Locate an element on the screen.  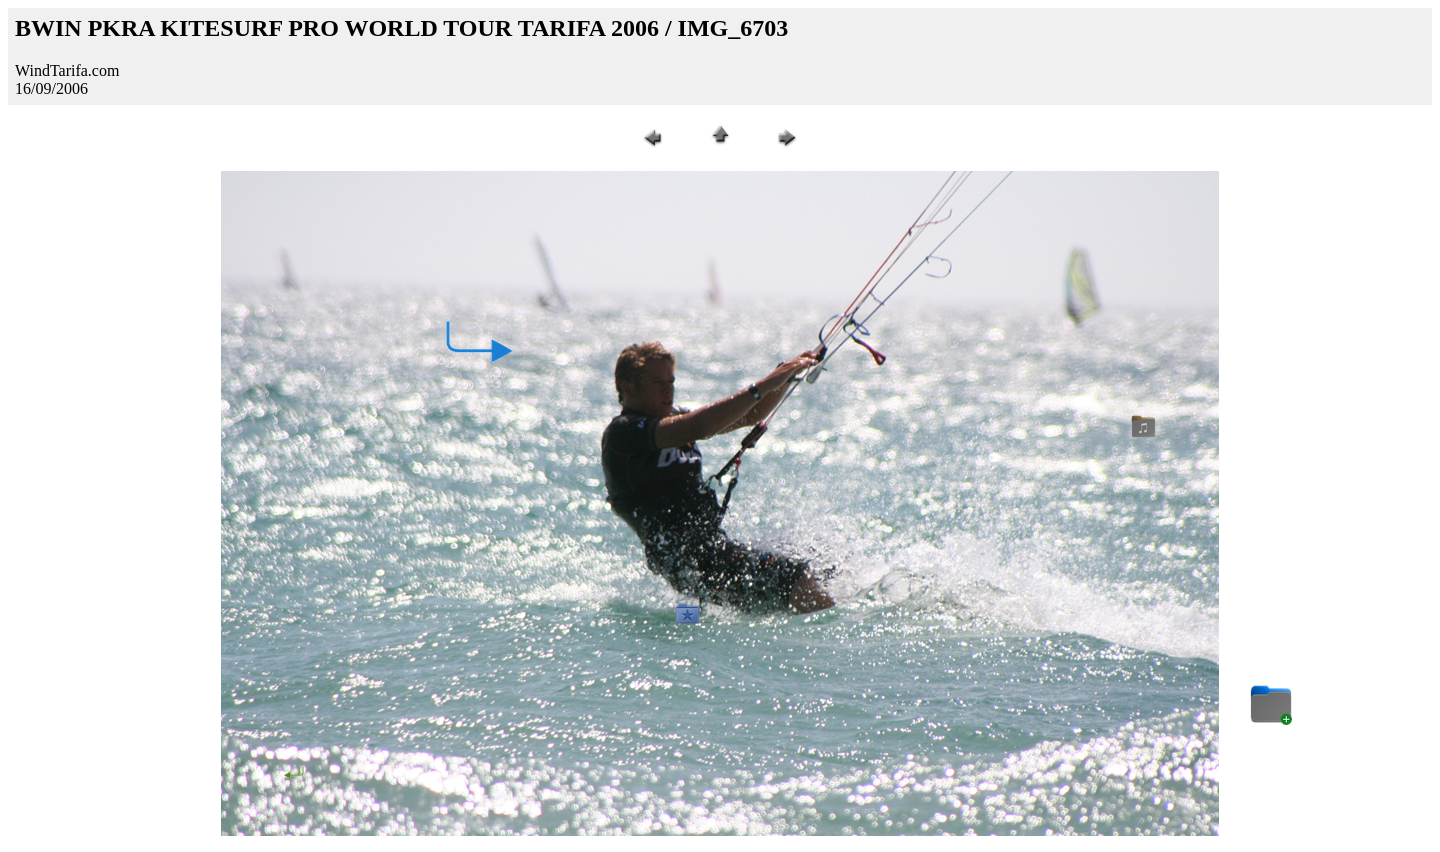
access your favorites folder in the media library is located at coordinates (687, 613).